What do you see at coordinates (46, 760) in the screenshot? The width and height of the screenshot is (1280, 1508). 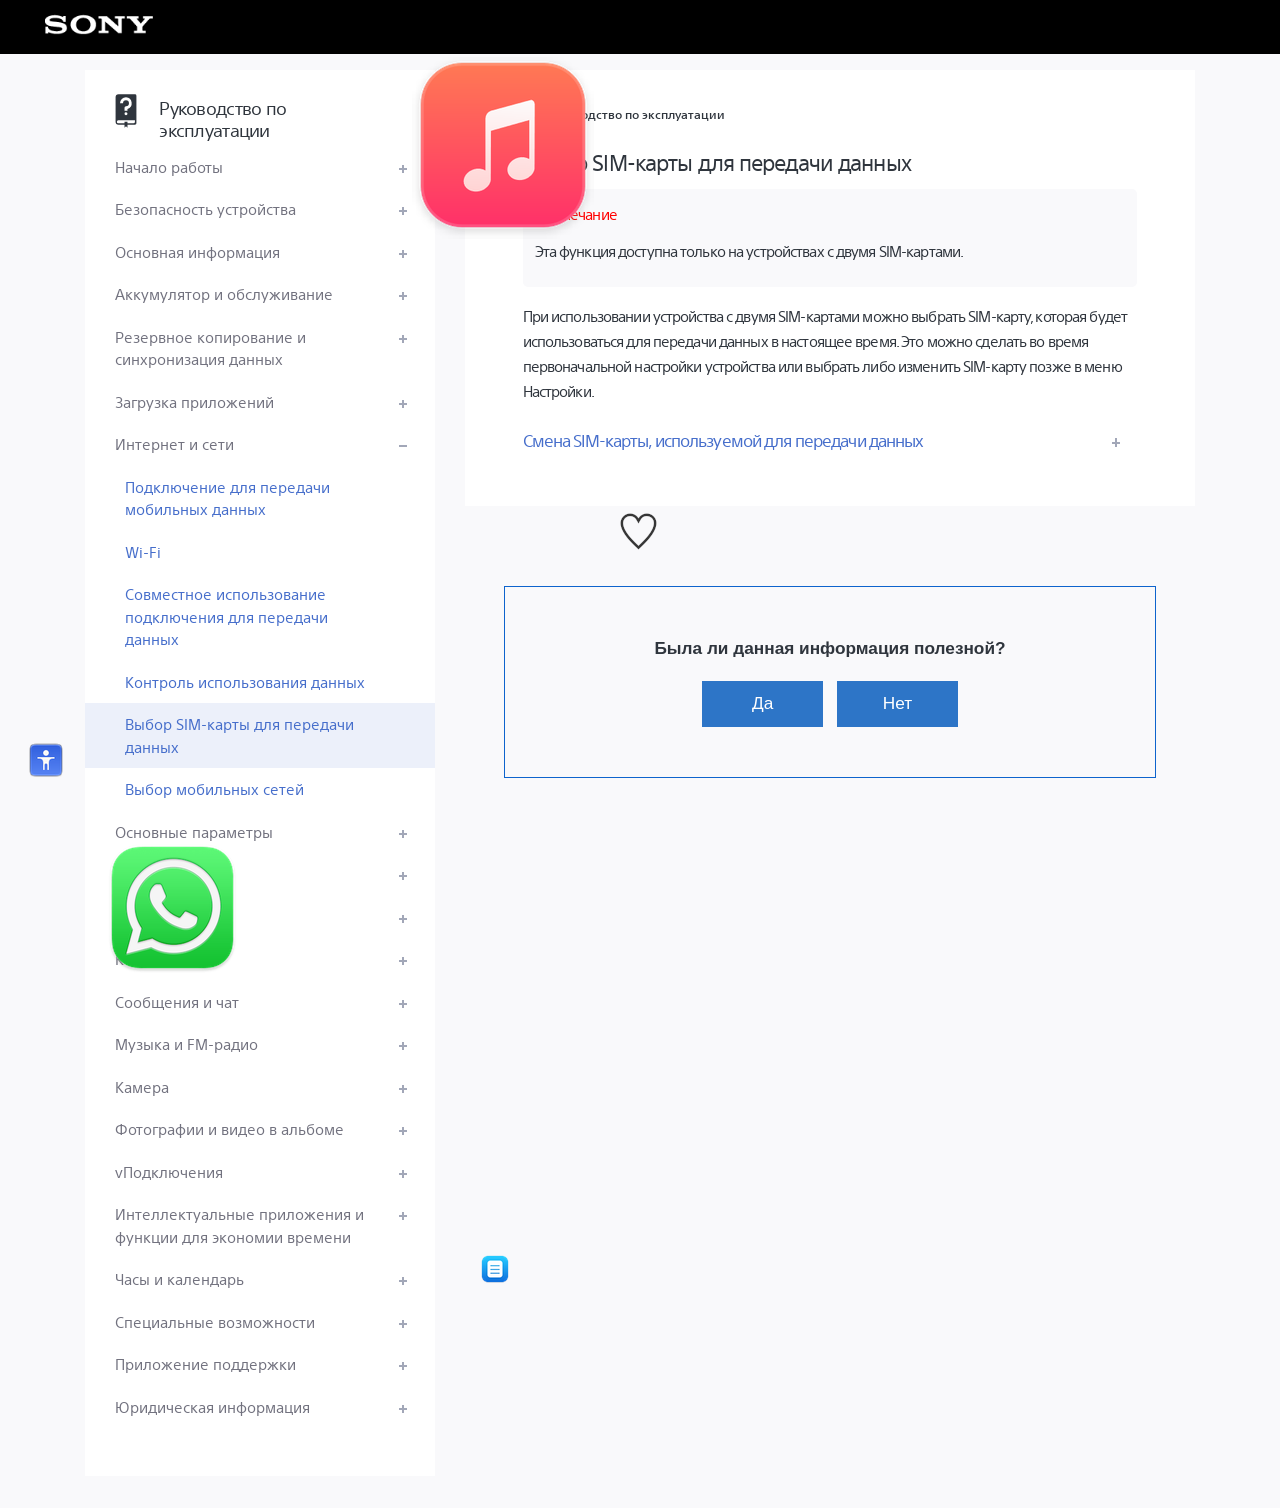 I see `open accessibility settings` at bounding box center [46, 760].